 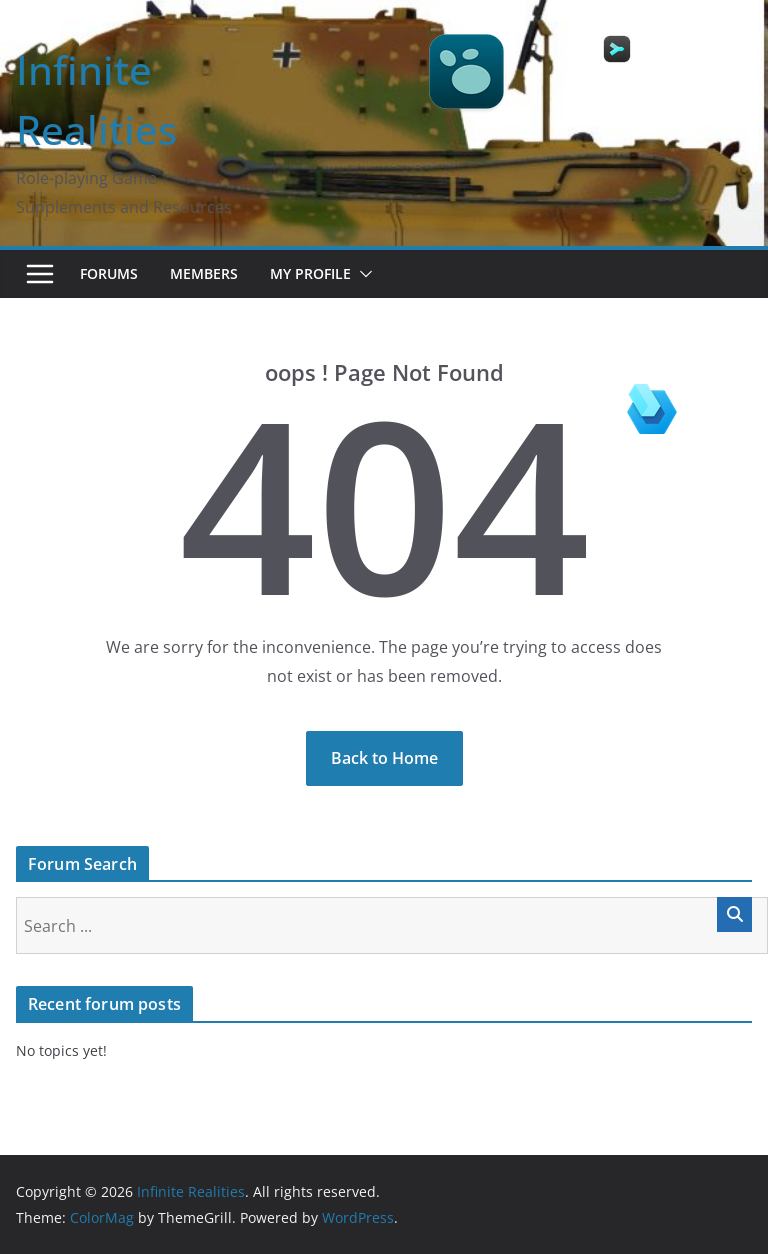 I want to click on open Microsoft Dynamics 365 application, so click(x=652, y=409).